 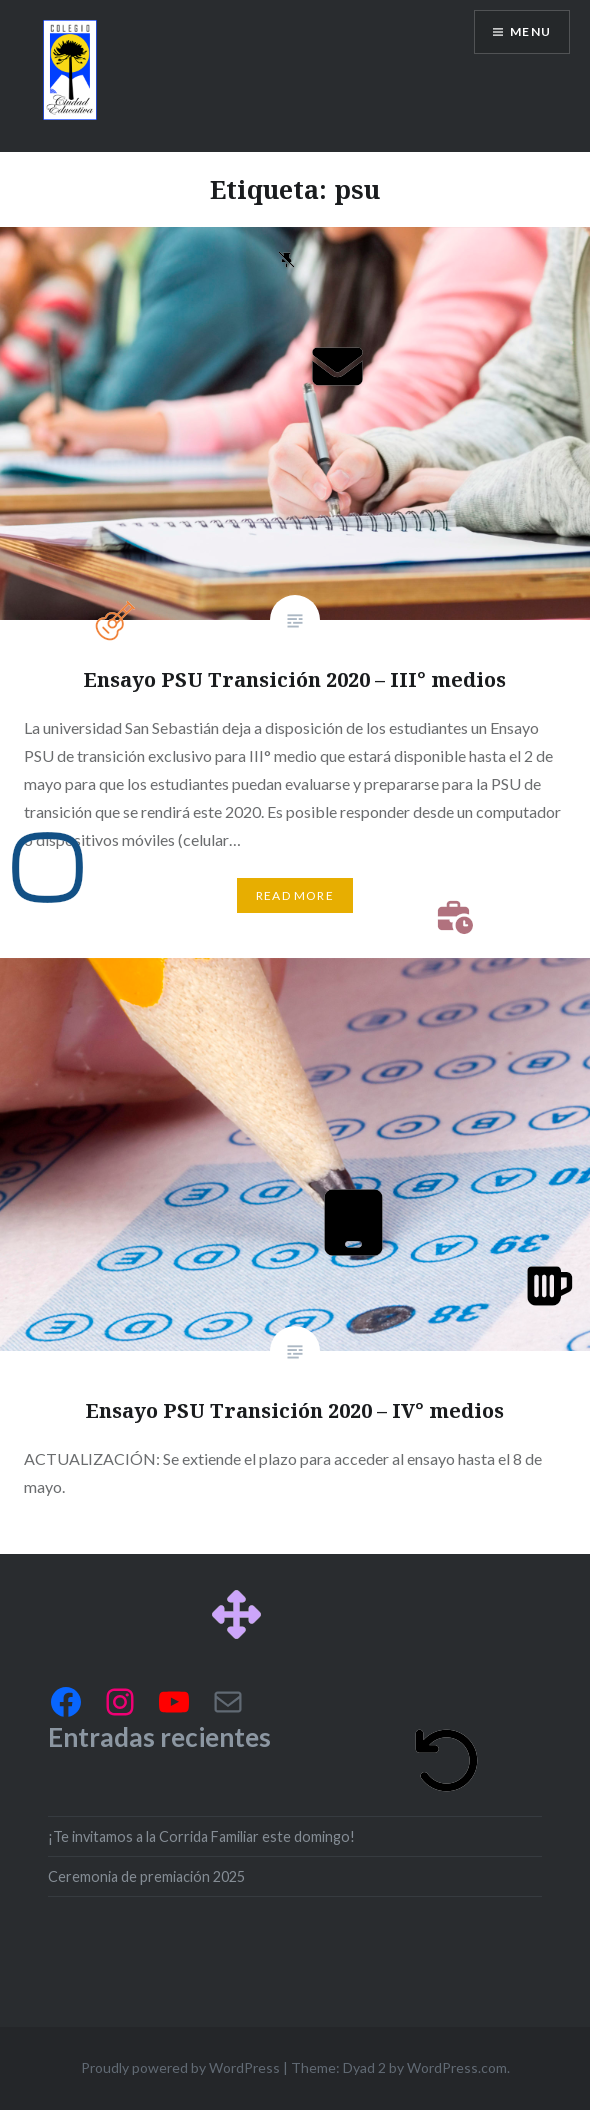 I want to click on move or reposition an element, so click(x=236, y=1614).